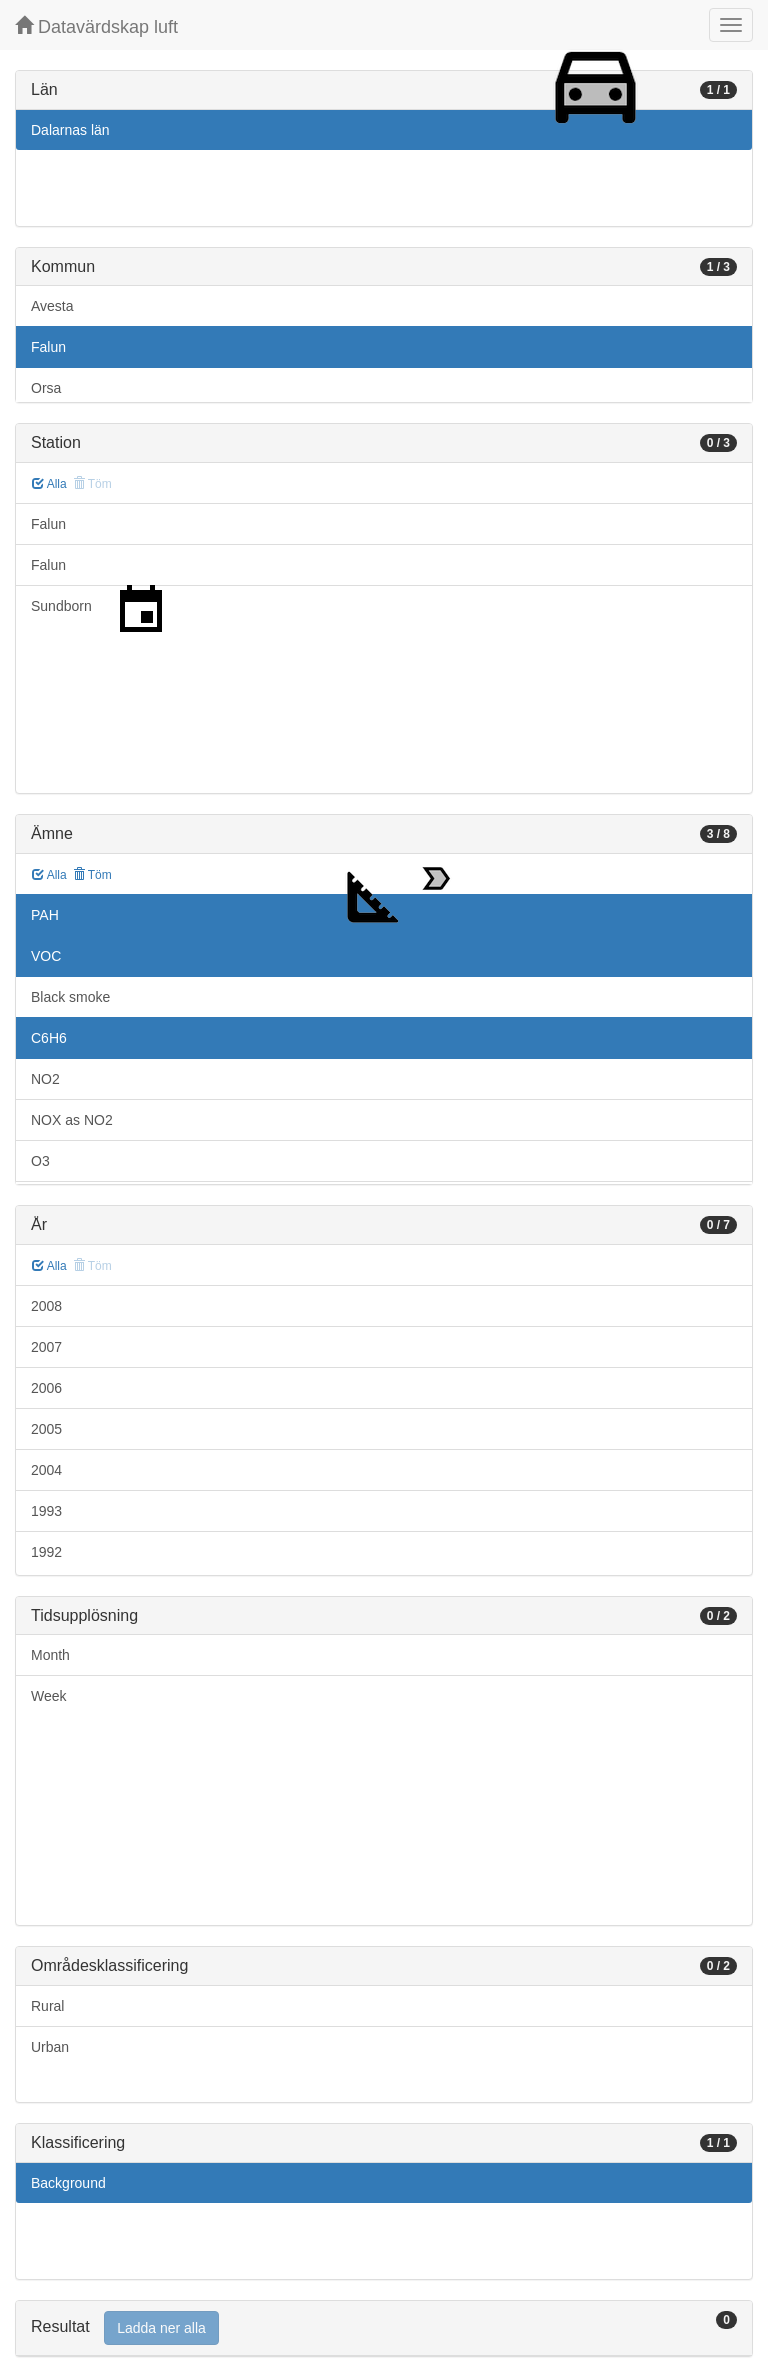  I want to click on time to leave reminder for your commute, so click(595, 87).